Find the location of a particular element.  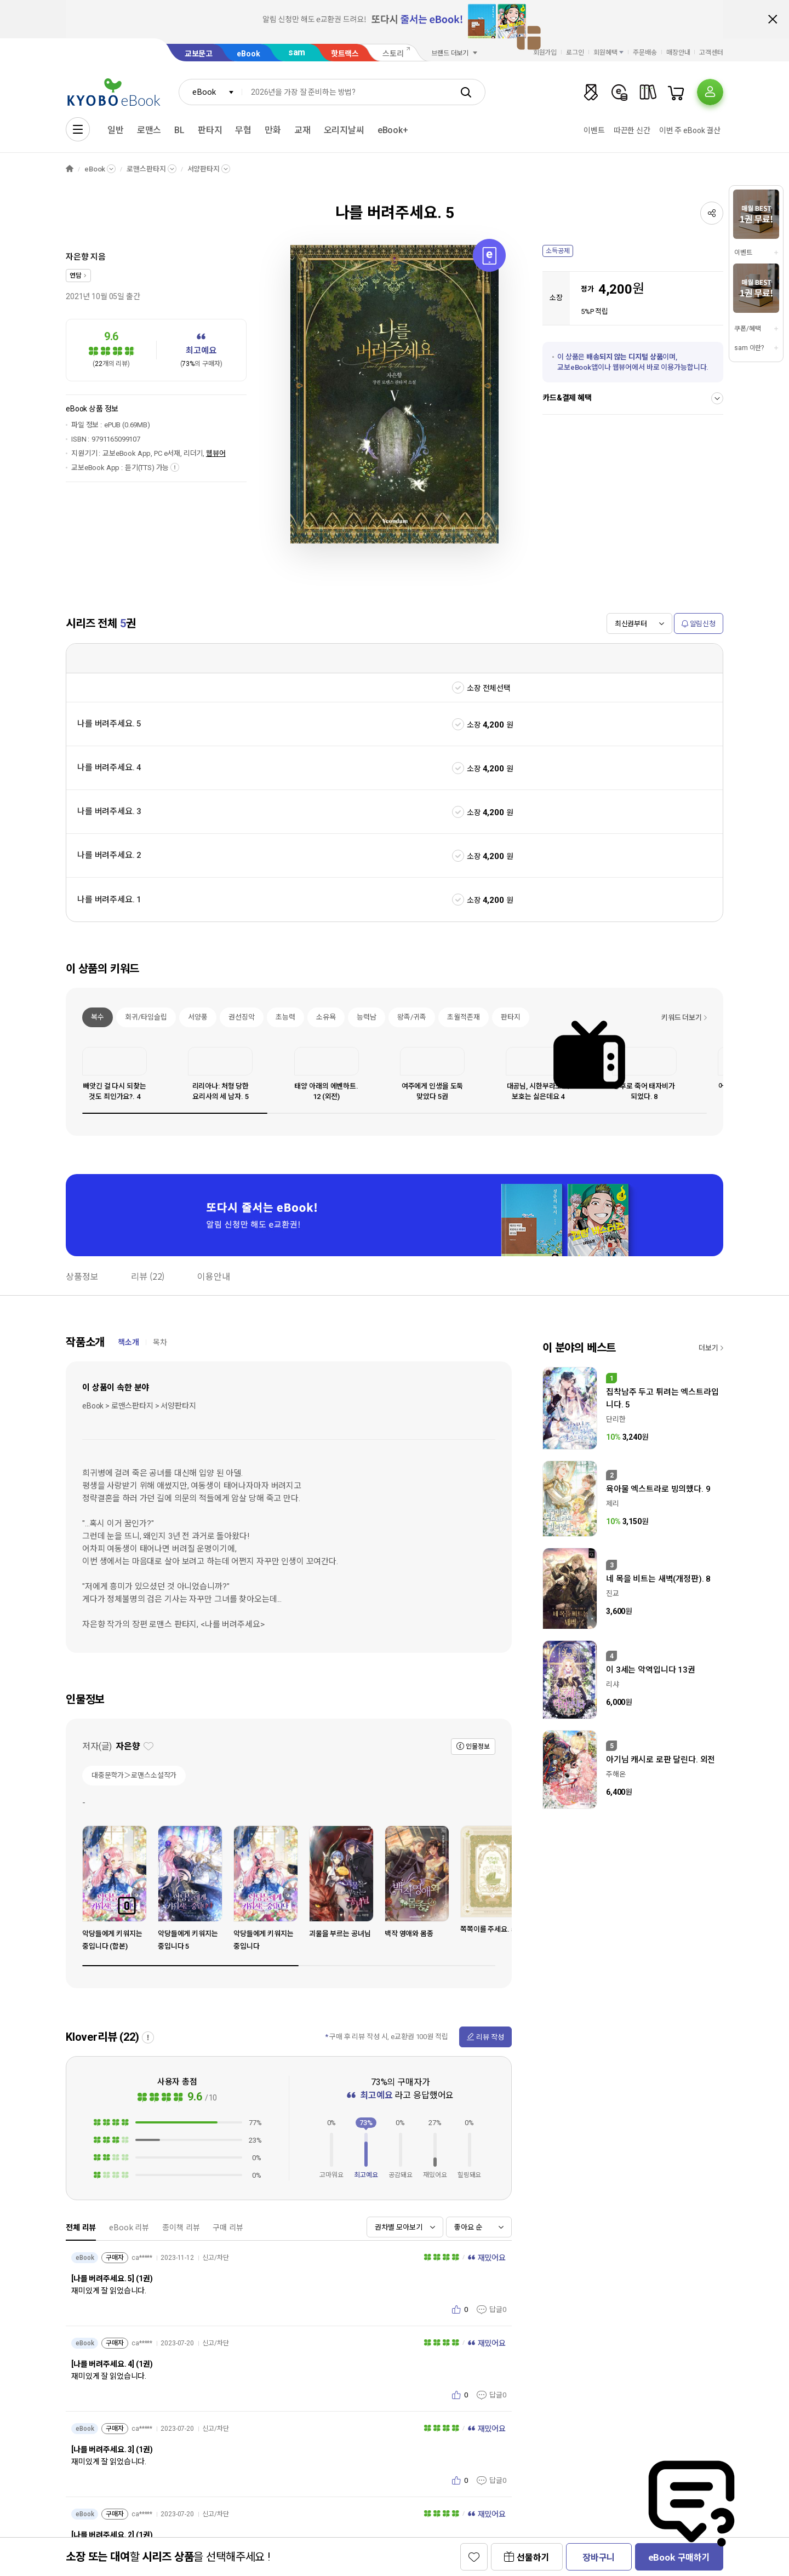

represents the letter "o" in a text or keyboard input is located at coordinates (127, 1905).